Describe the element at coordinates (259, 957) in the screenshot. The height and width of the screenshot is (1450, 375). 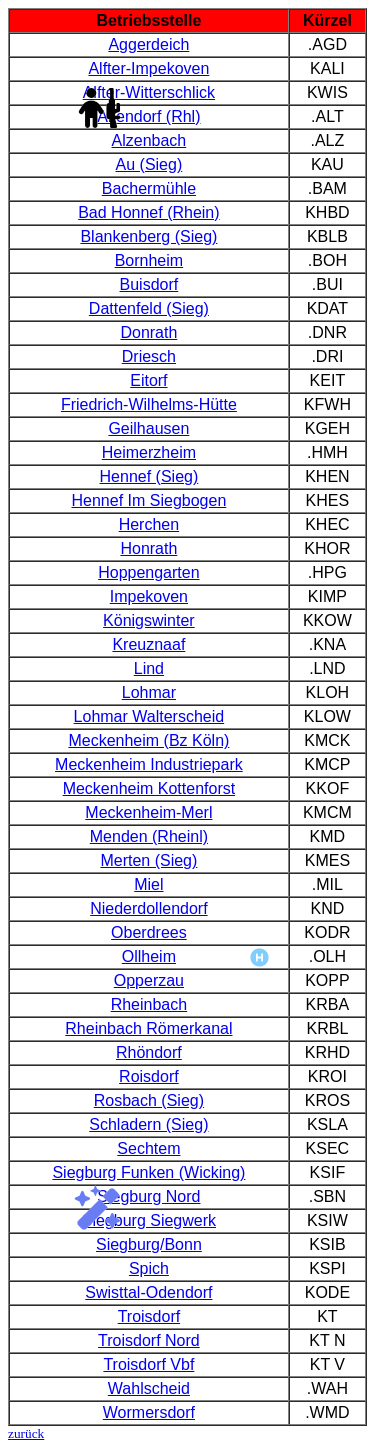
I see `indicates a hospital or medical facility nearby` at that location.